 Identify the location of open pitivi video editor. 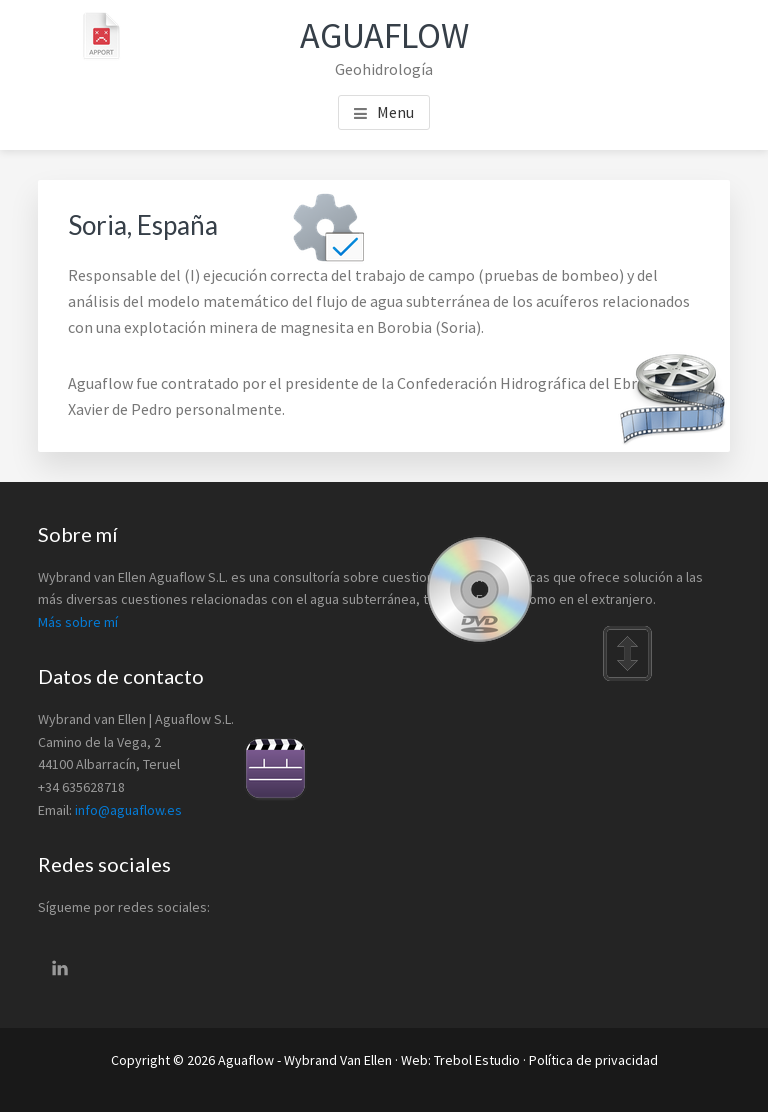
(275, 768).